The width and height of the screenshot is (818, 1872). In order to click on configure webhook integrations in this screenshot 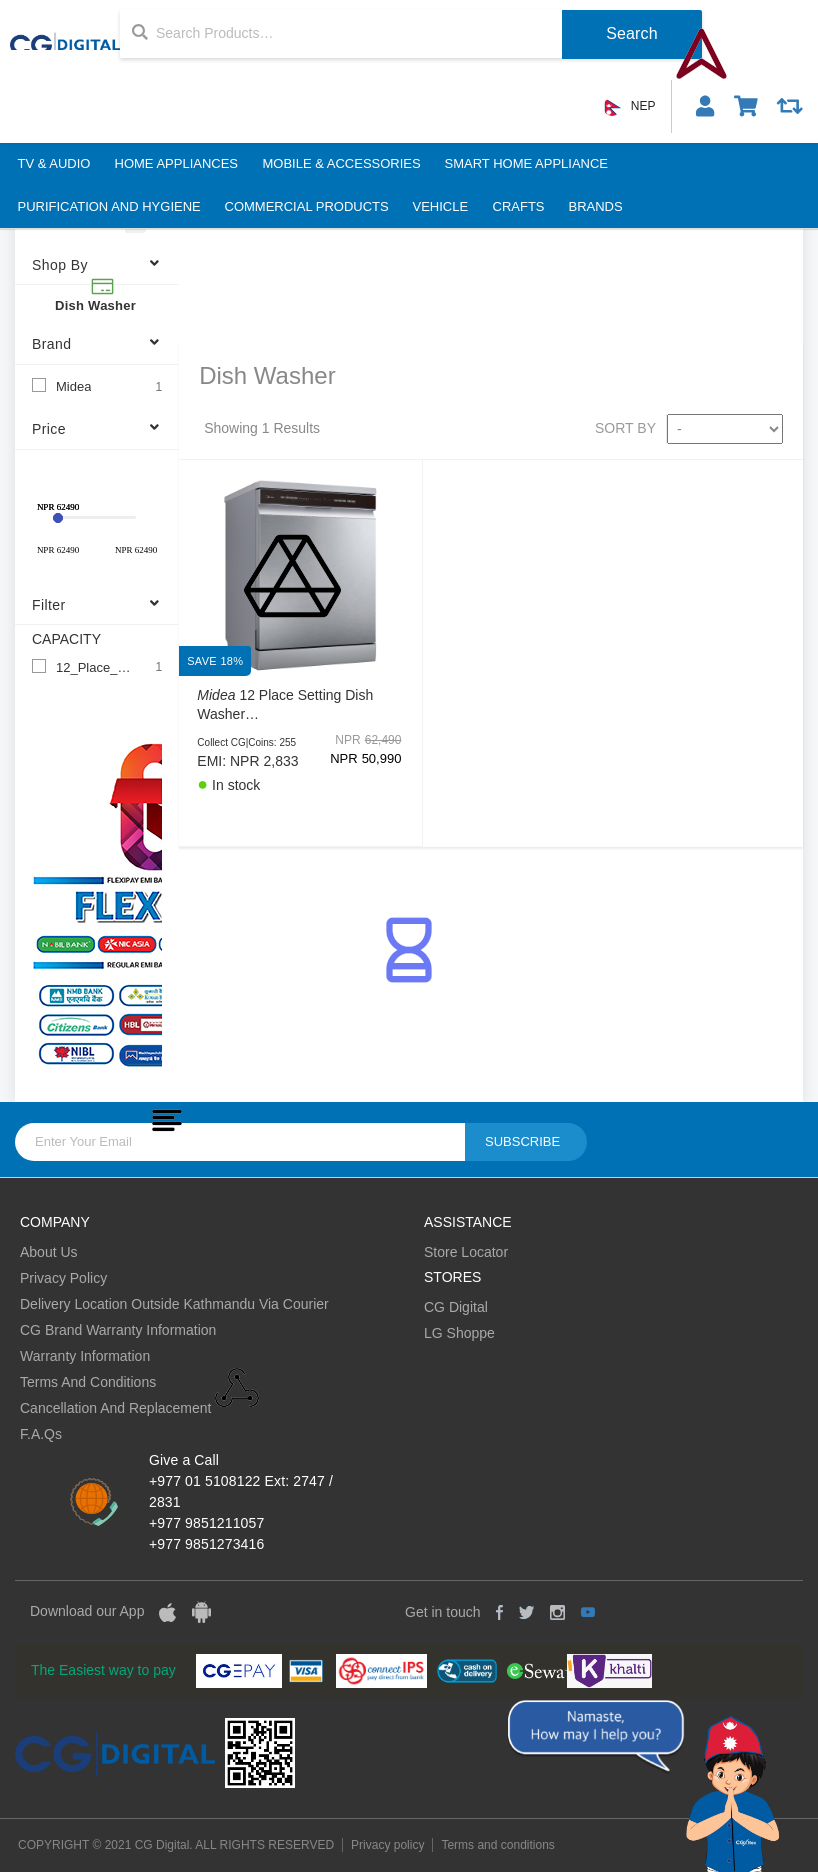, I will do `click(237, 1390)`.